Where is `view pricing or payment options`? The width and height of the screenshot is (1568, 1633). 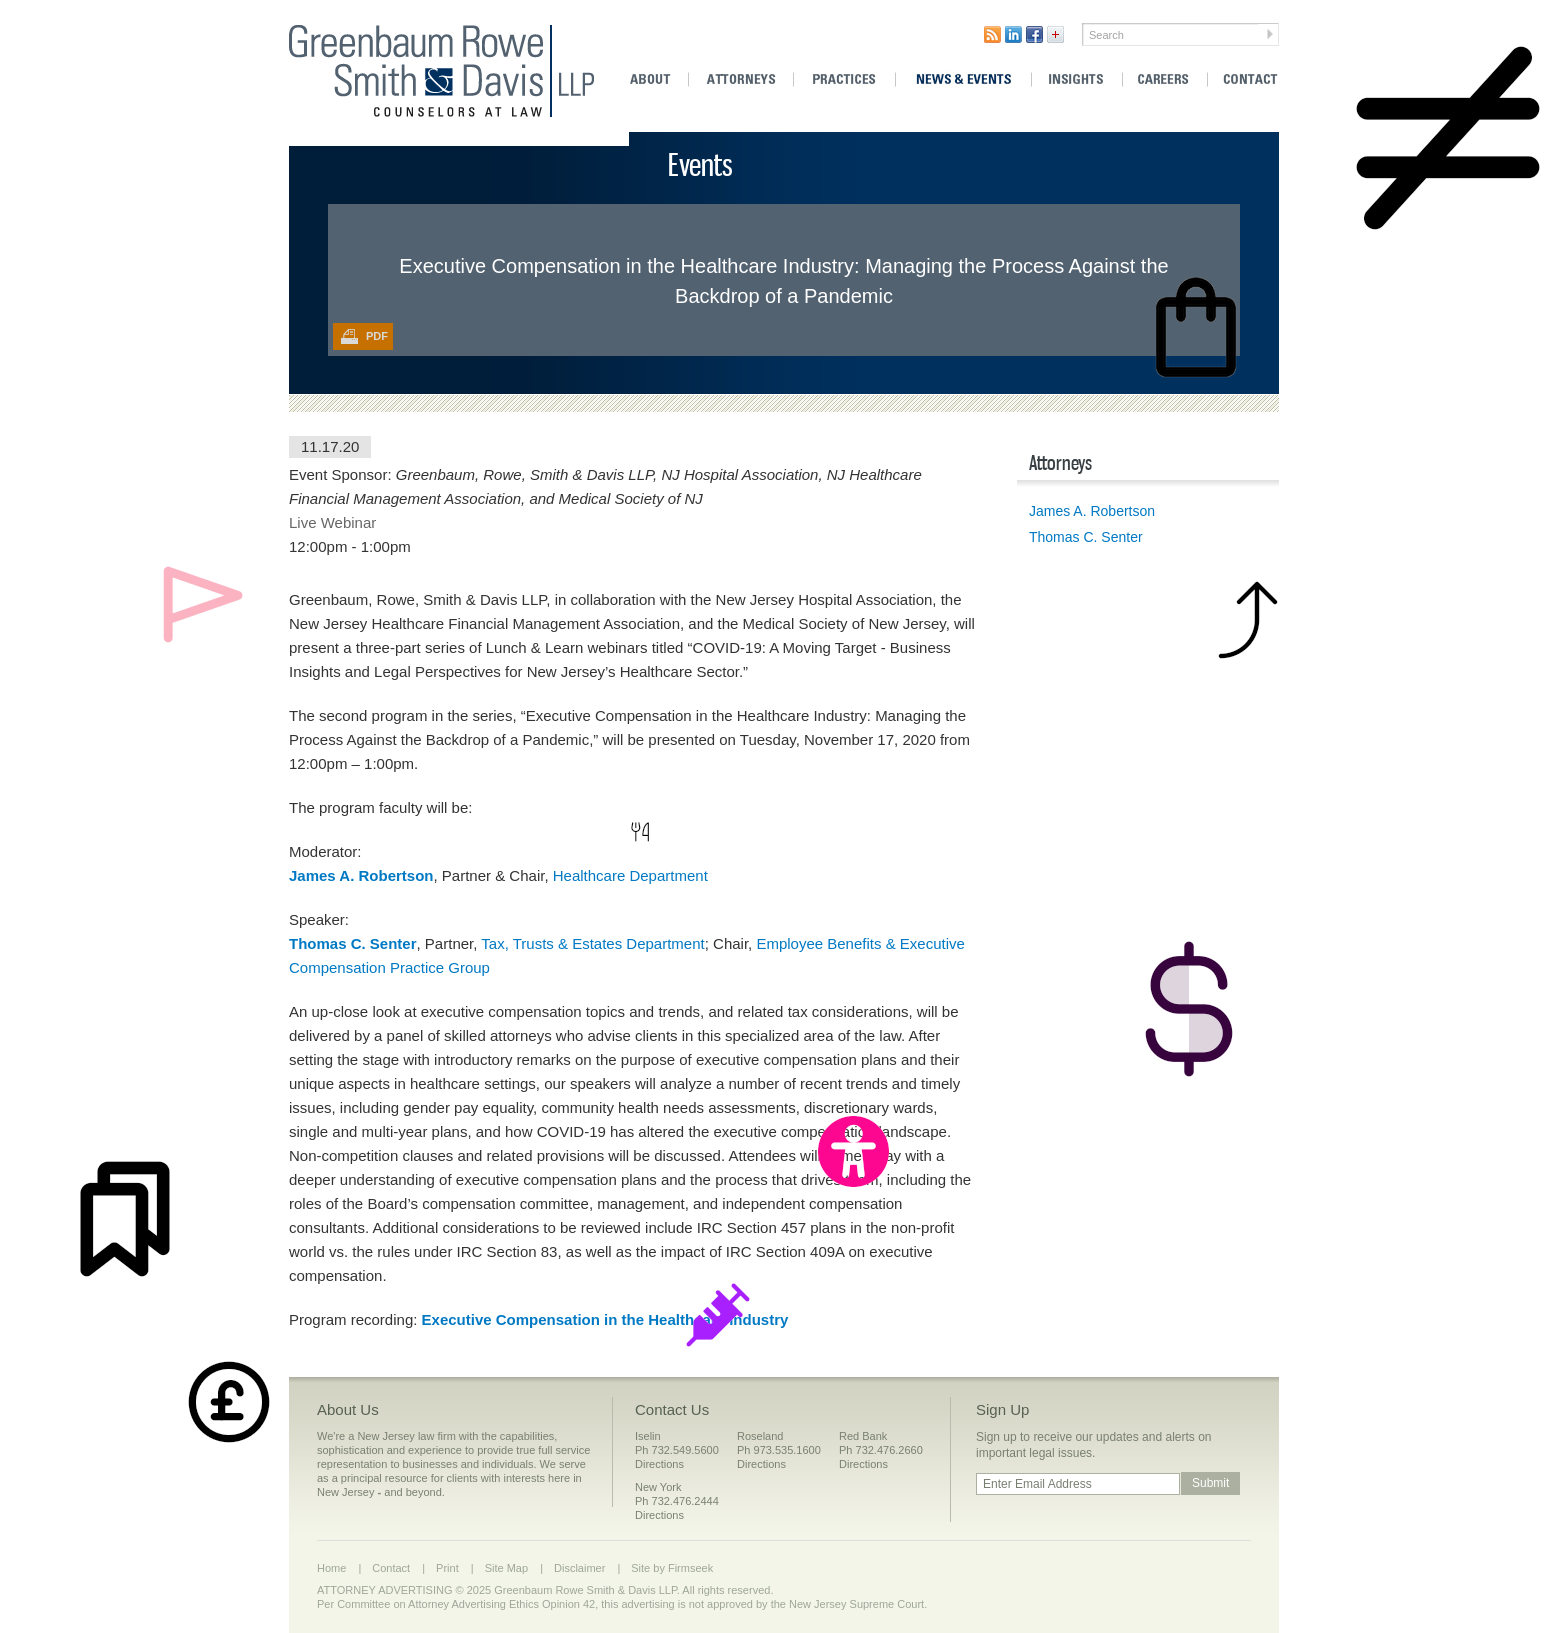 view pricing or payment options is located at coordinates (1189, 1009).